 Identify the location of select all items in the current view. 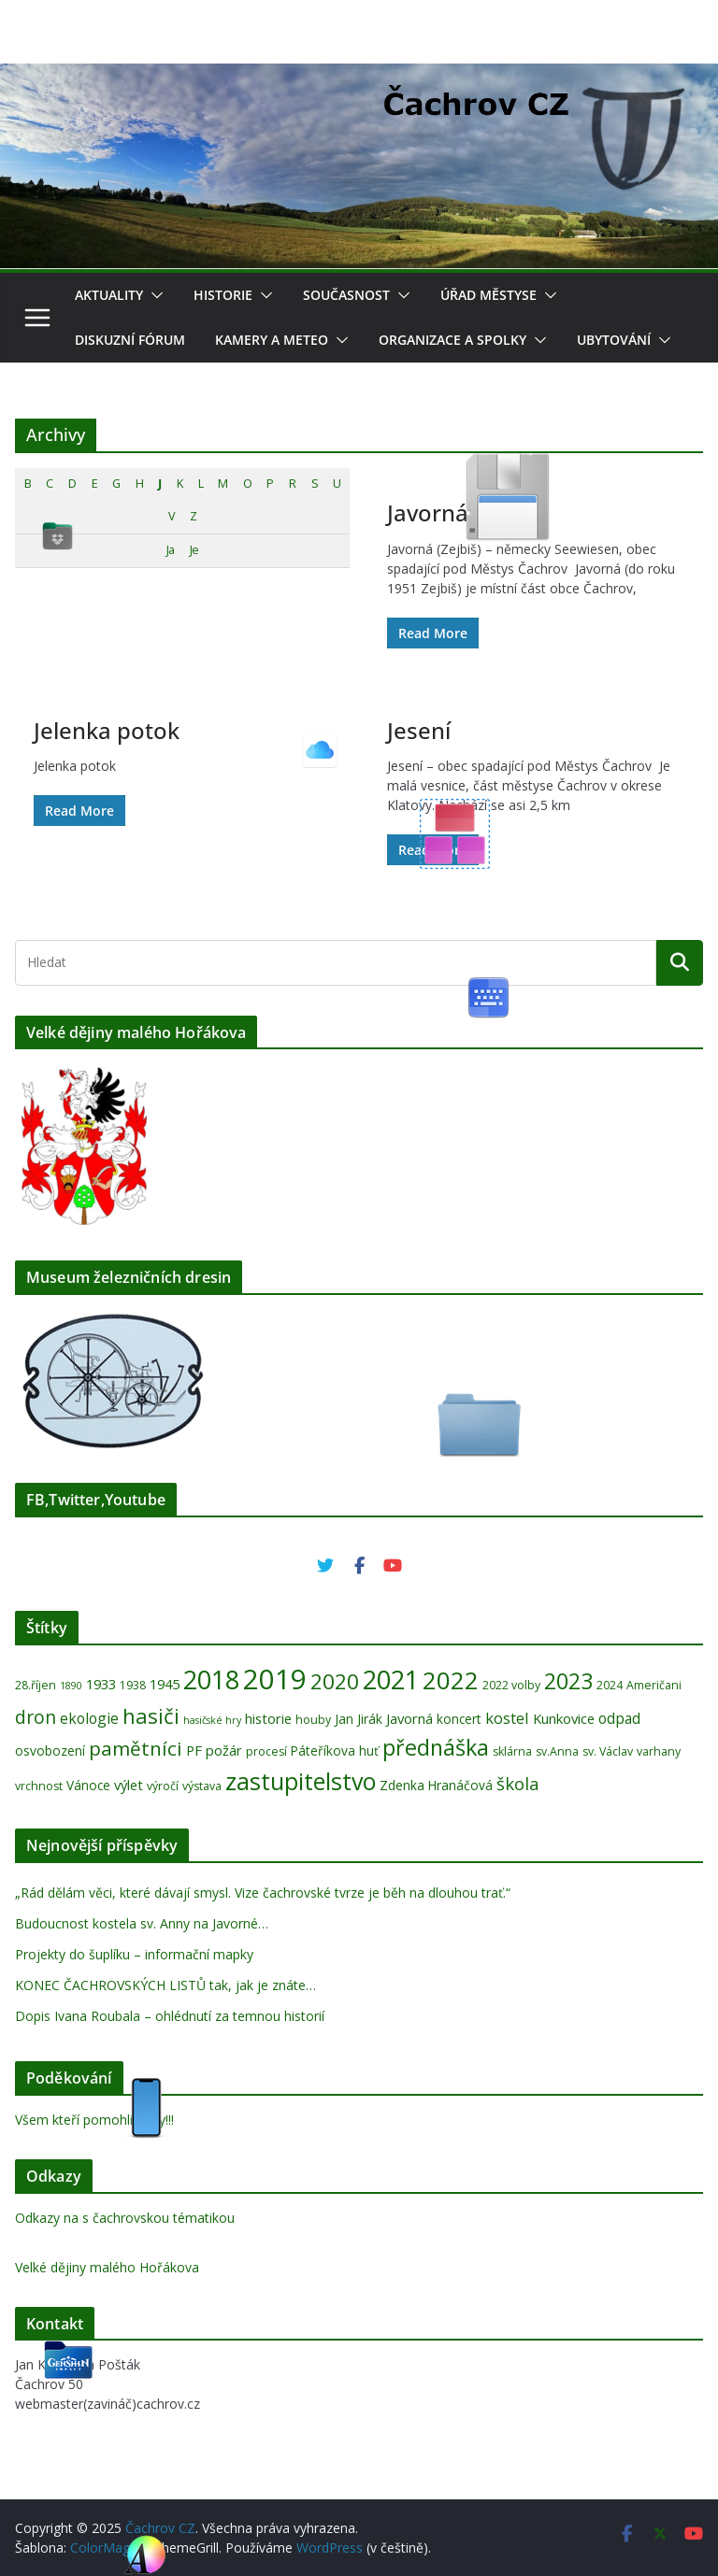
(454, 833).